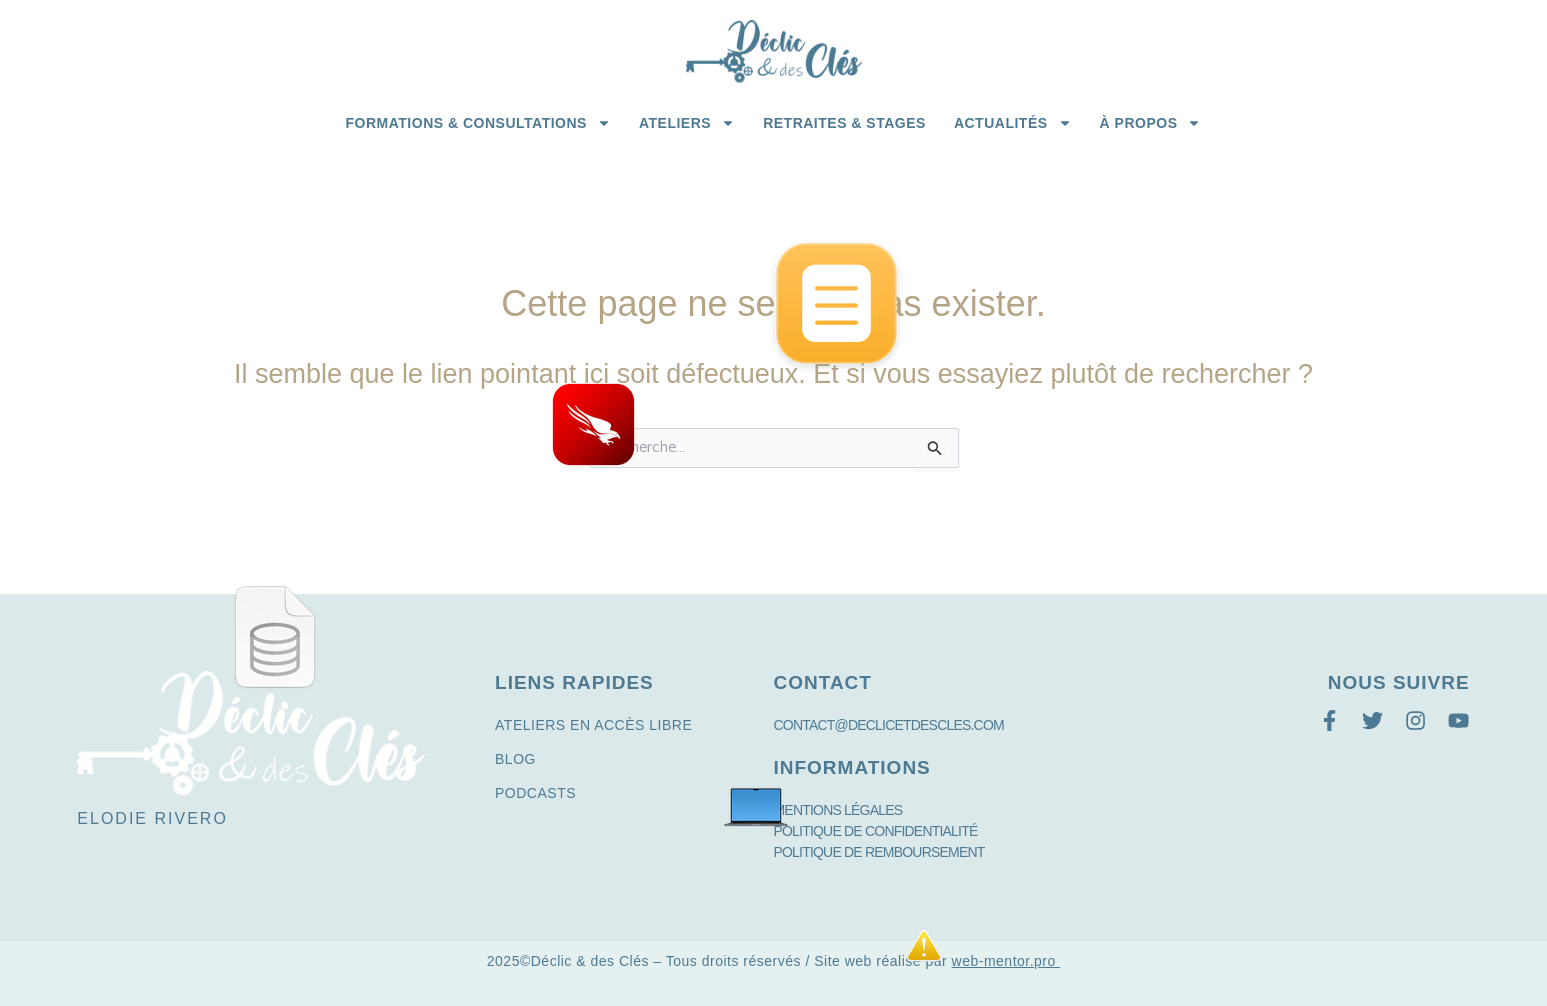 The height and width of the screenshot is (1006, 1547). Describe the element at coordinates (275, 637) in the screenshot. I see `sql database file` at that location.